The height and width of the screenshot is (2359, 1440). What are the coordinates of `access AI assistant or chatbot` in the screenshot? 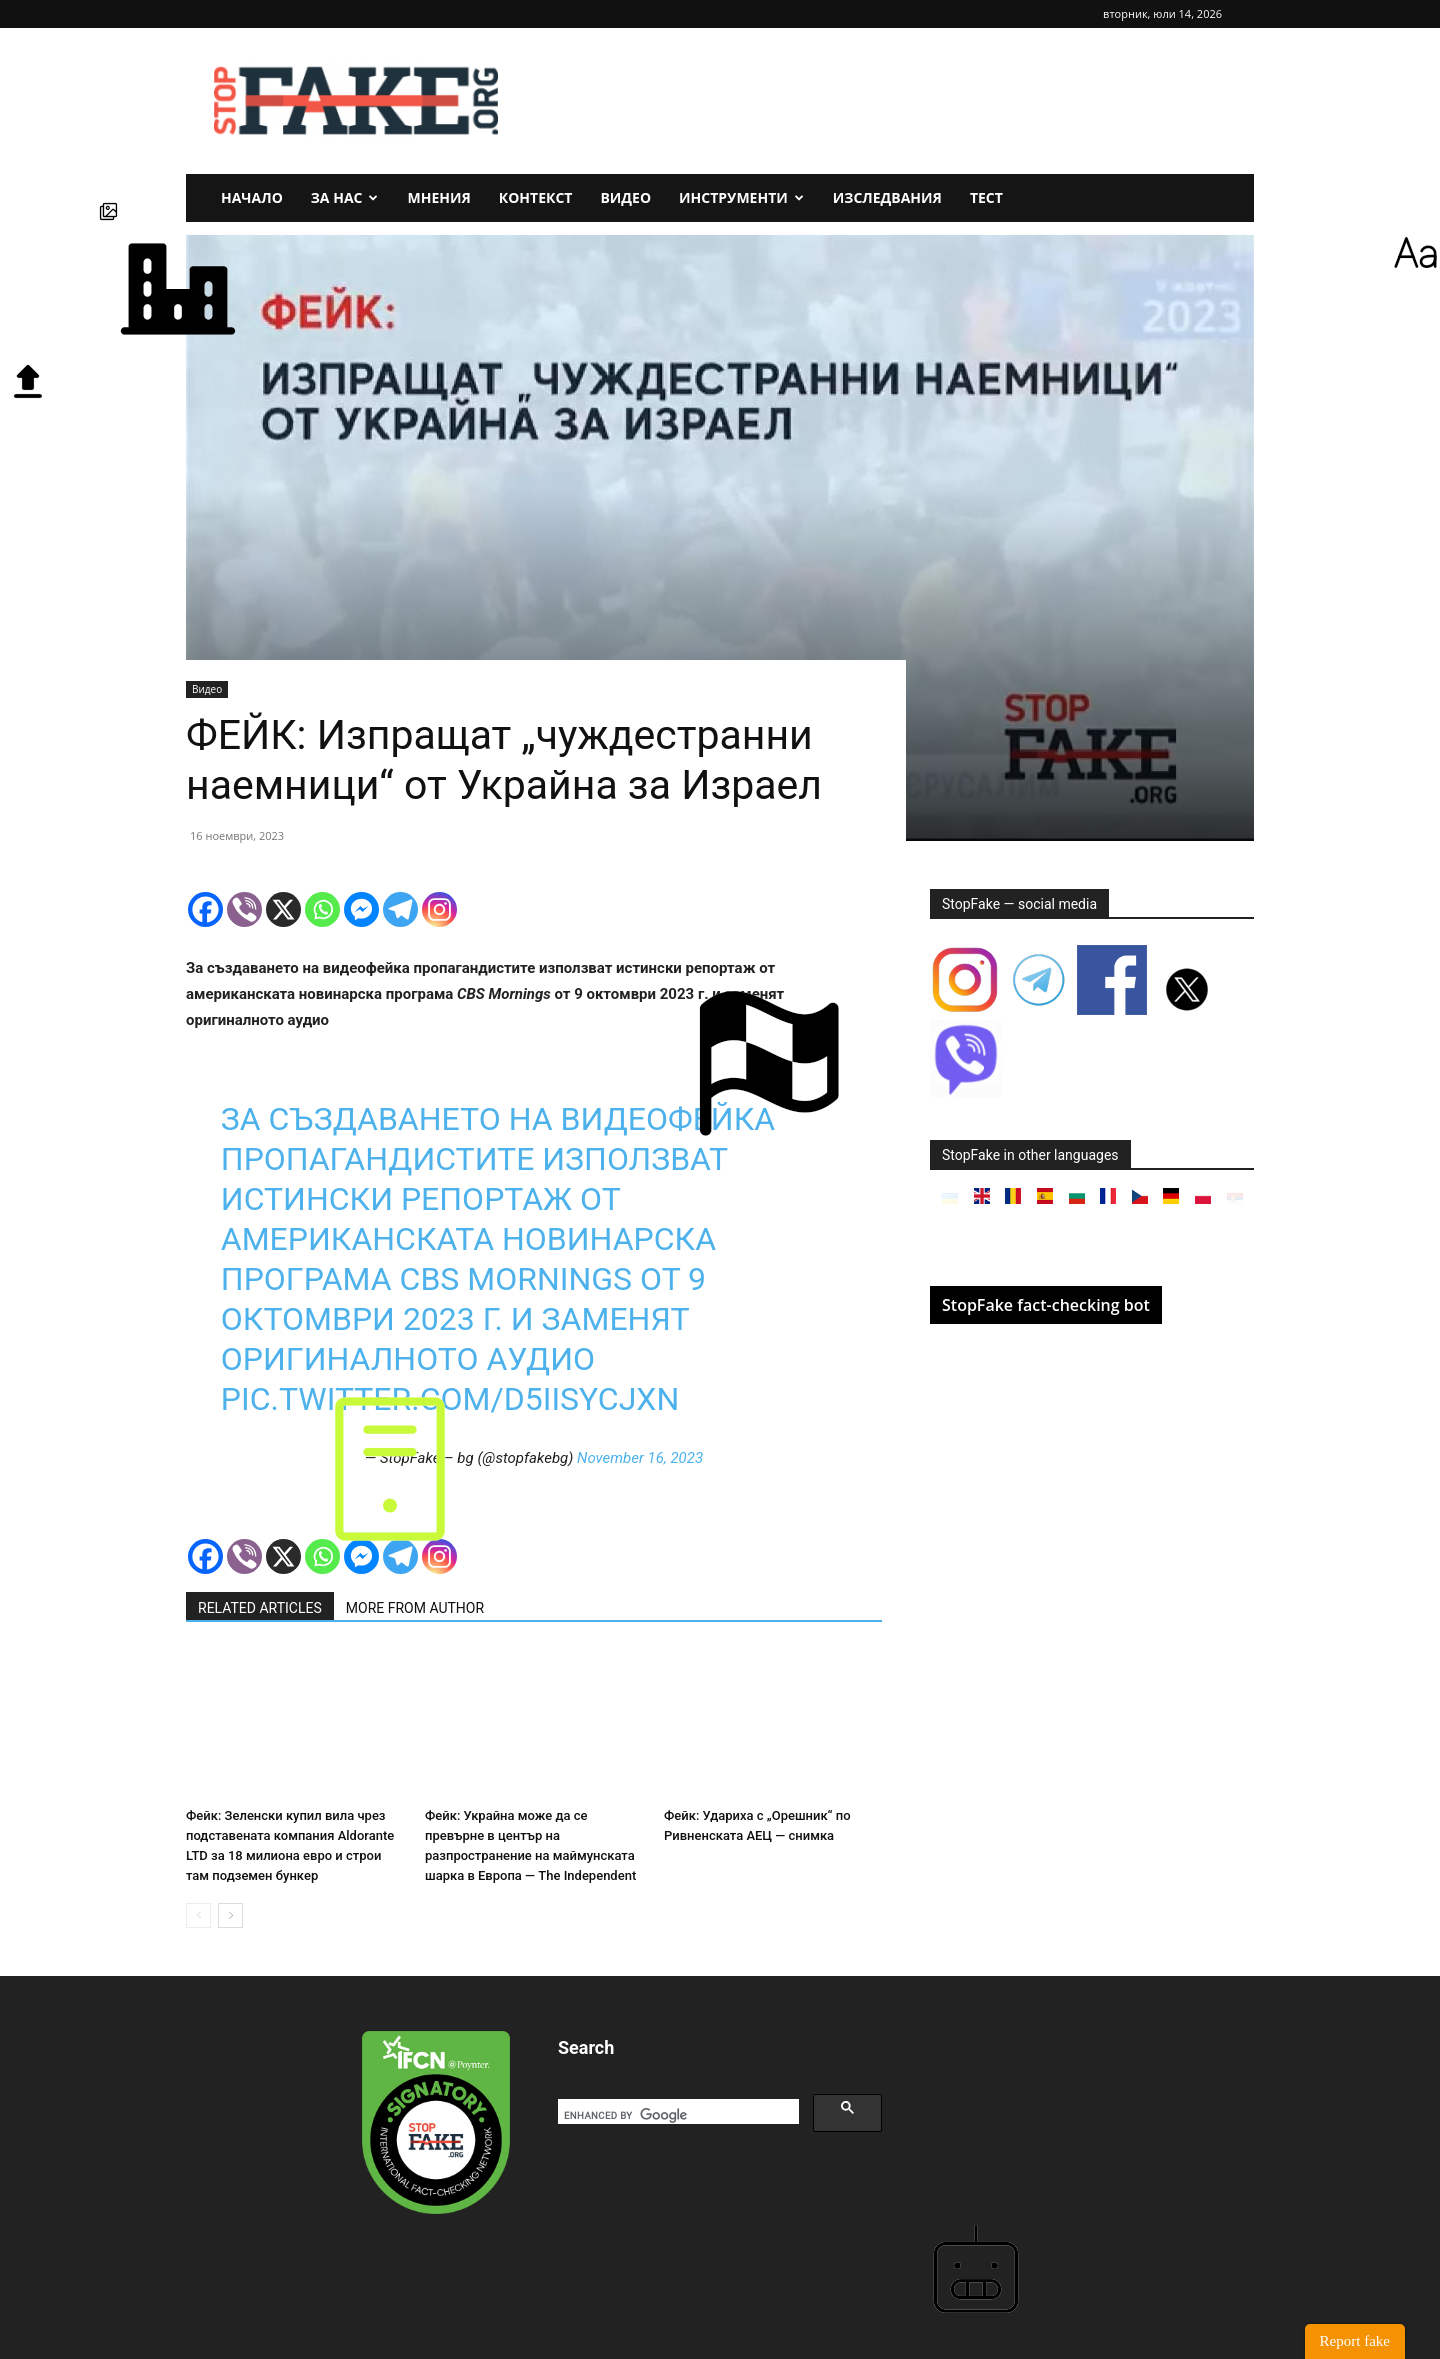 It's located at (976, 2274).